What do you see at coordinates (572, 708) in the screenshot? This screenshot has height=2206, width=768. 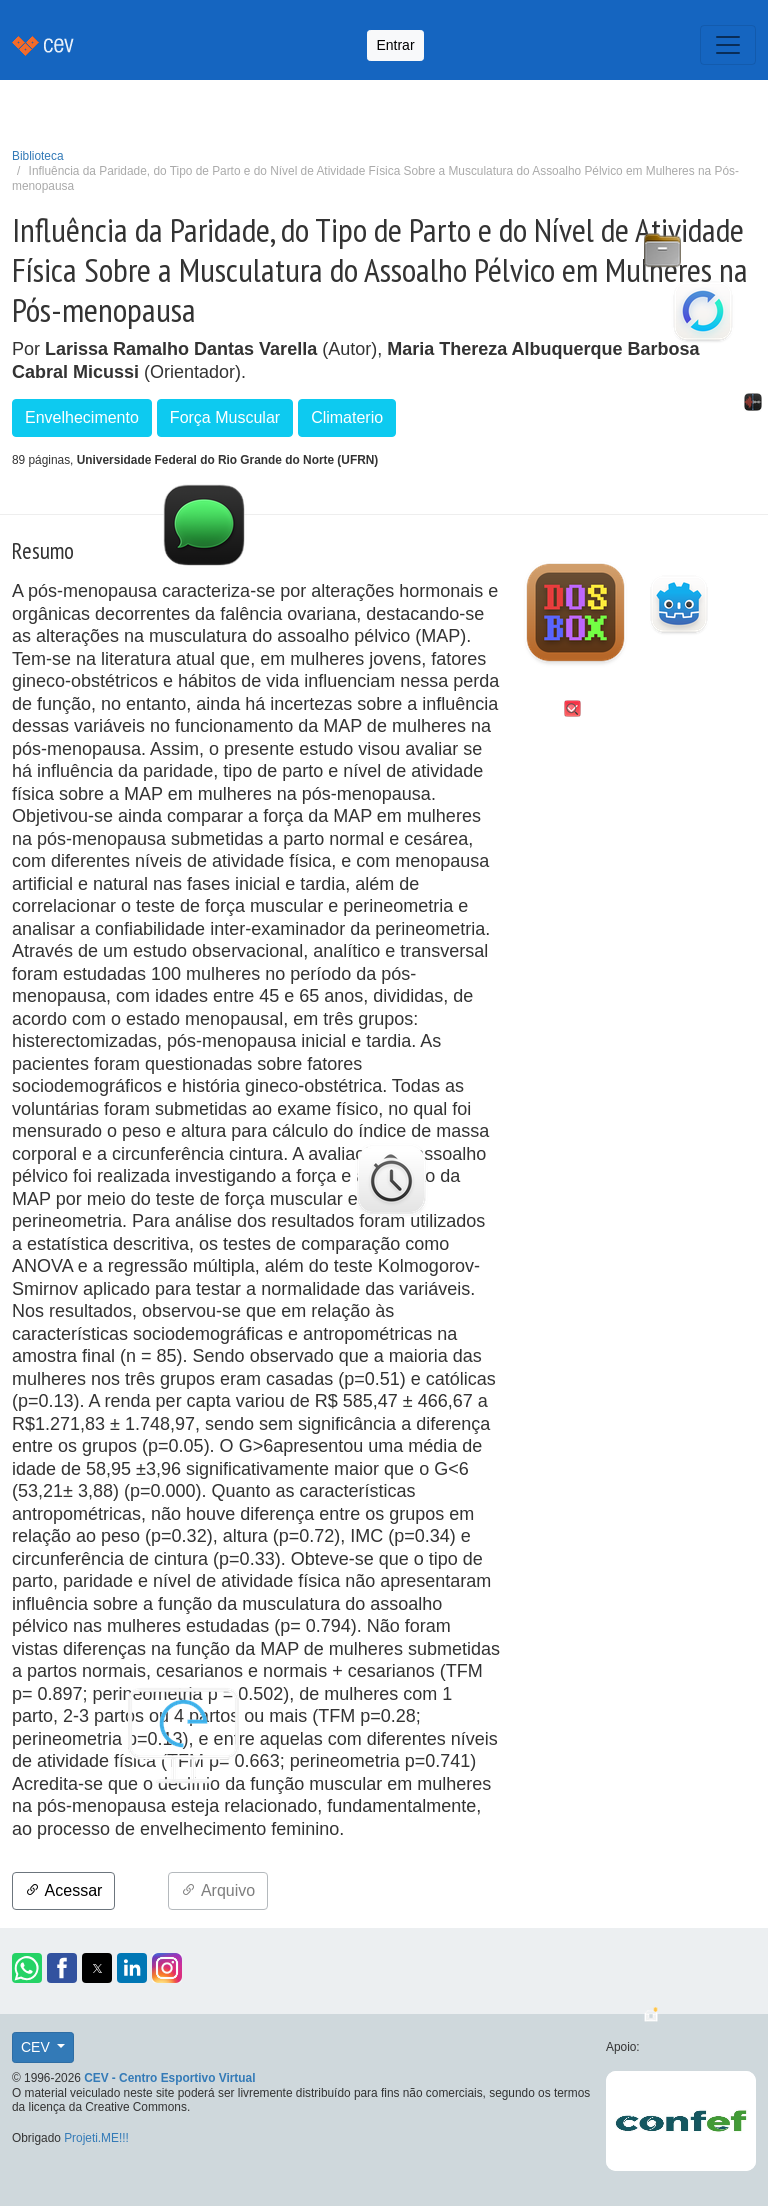 I see `open dconf editor to modify system settings` at bounding box center [572, 708].